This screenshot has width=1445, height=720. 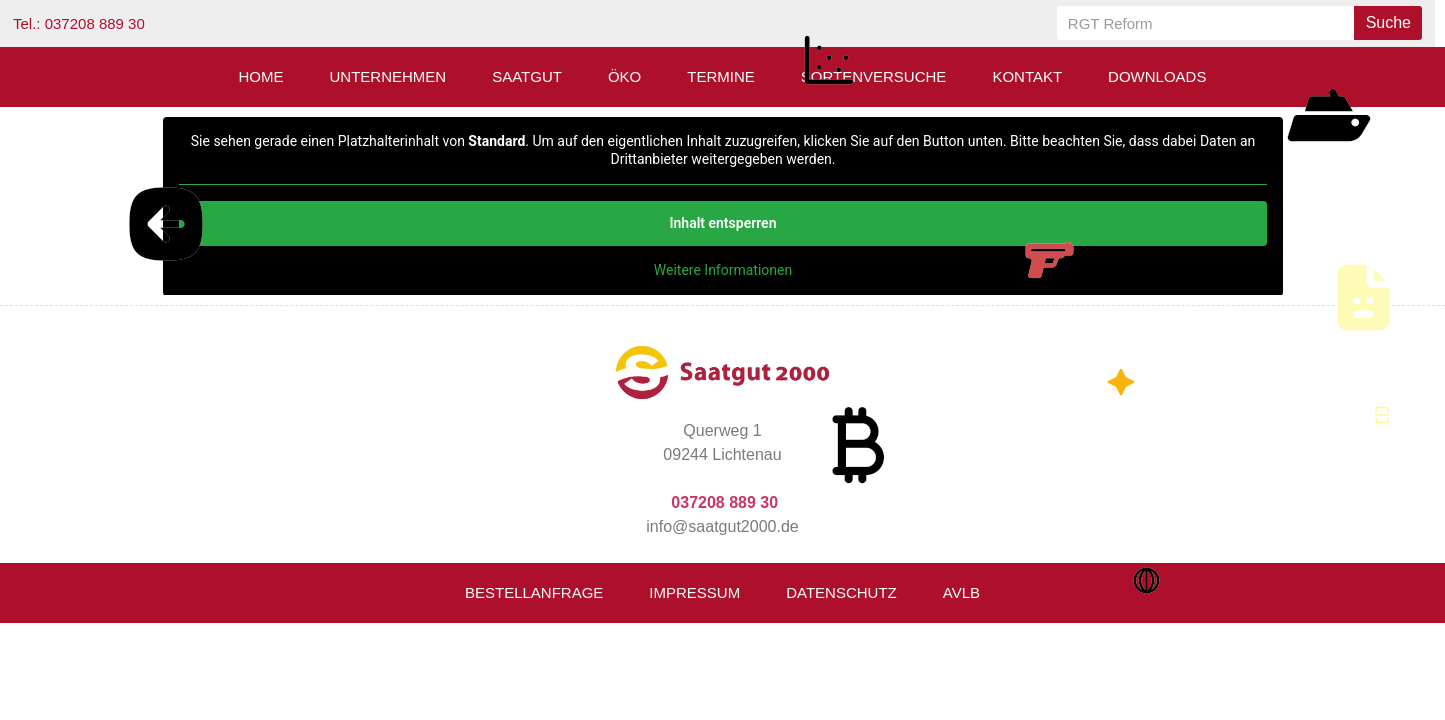 I want to click on go back to the previous screen, so click(x=166, y=224).